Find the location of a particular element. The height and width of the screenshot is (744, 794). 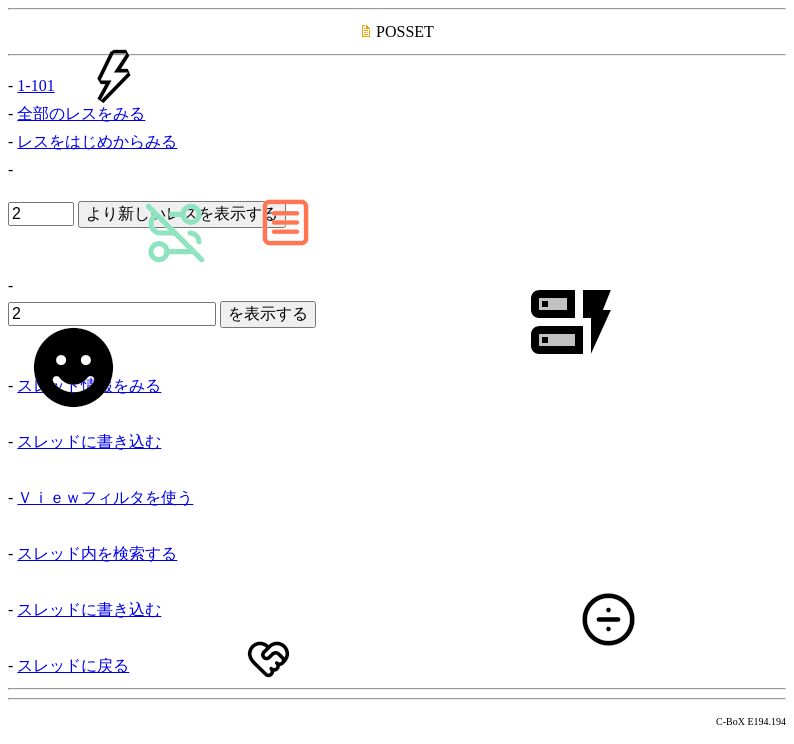

perform a division calculation is located at coordinates (608, 619).